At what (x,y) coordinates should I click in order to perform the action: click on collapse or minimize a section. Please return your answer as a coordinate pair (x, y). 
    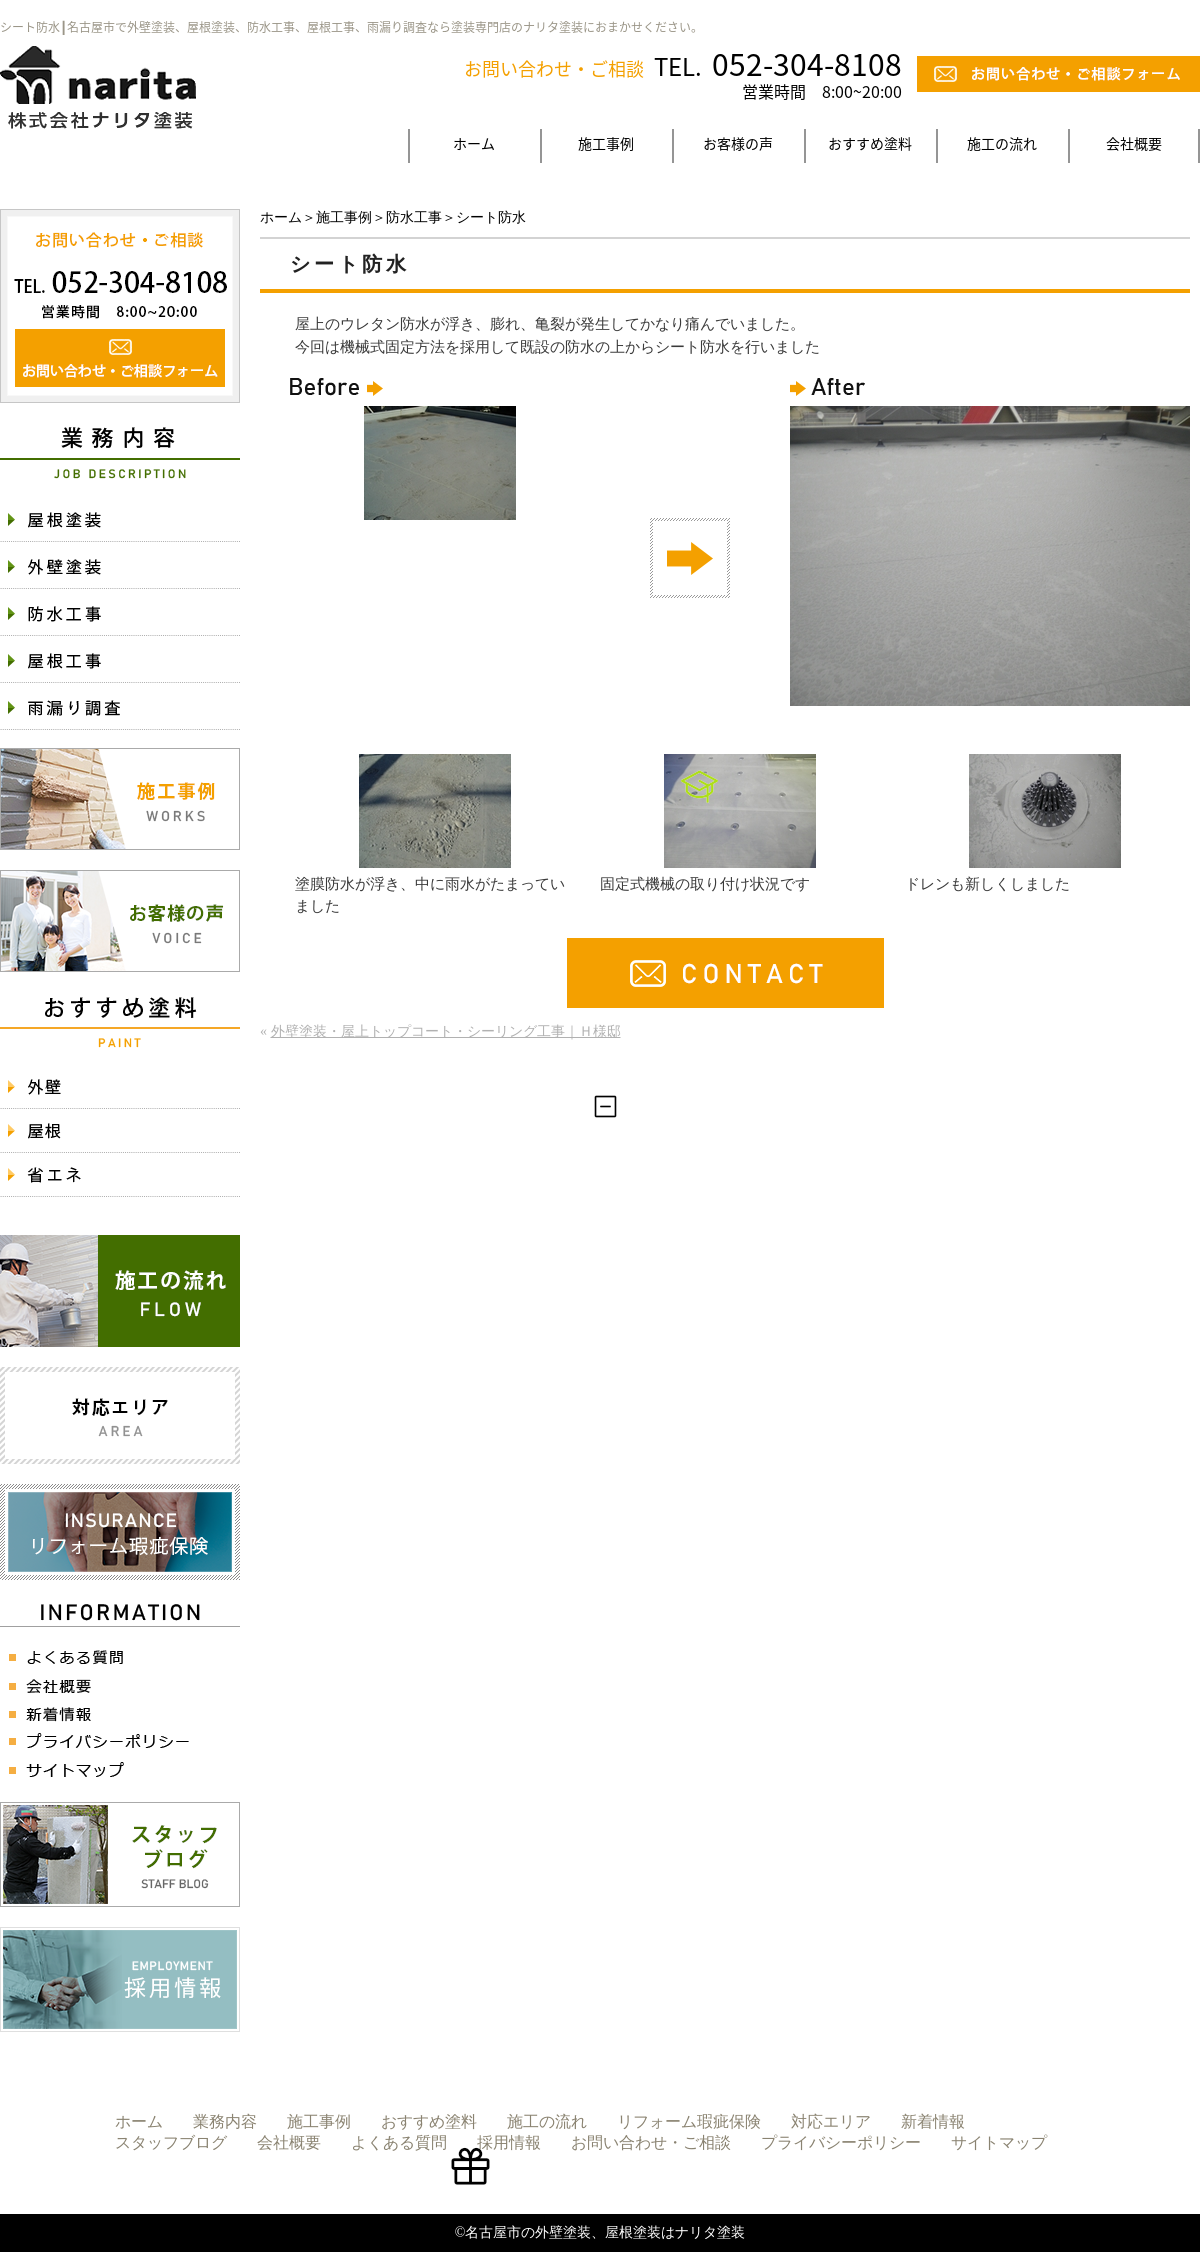
    Looking at the image, I should click on (605, 1106).